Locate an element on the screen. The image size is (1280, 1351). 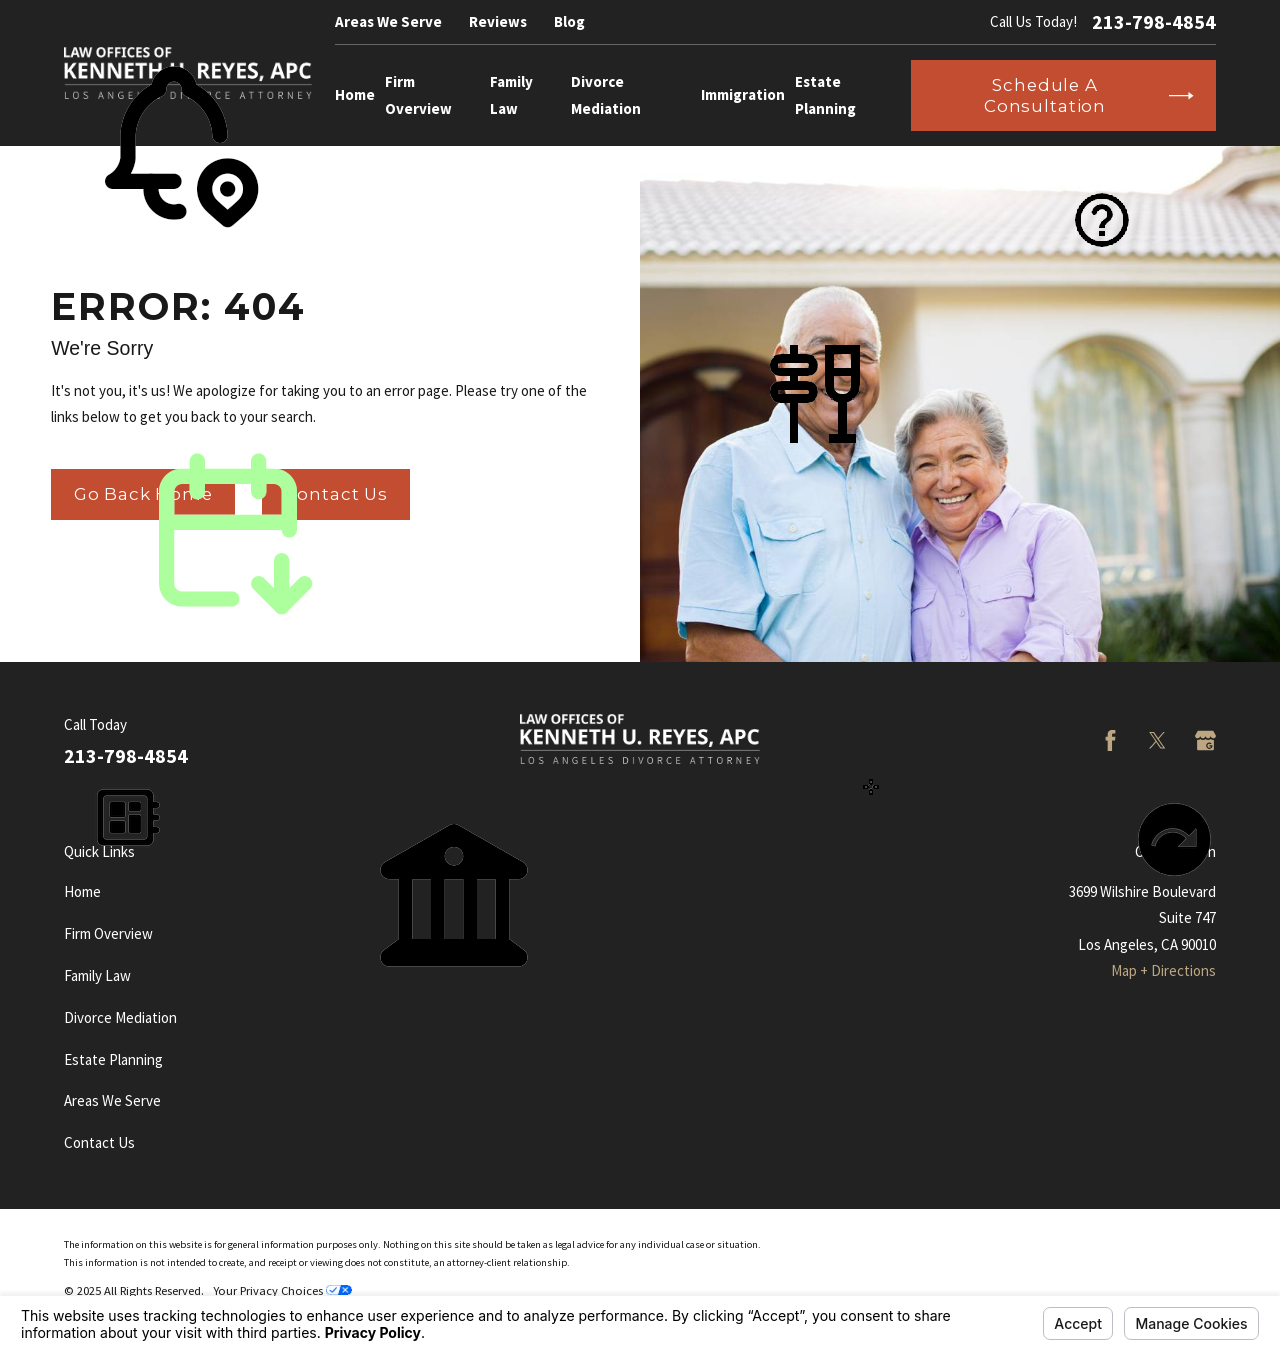
browse tapas or small plates menu is located at coordinates (816, 394).